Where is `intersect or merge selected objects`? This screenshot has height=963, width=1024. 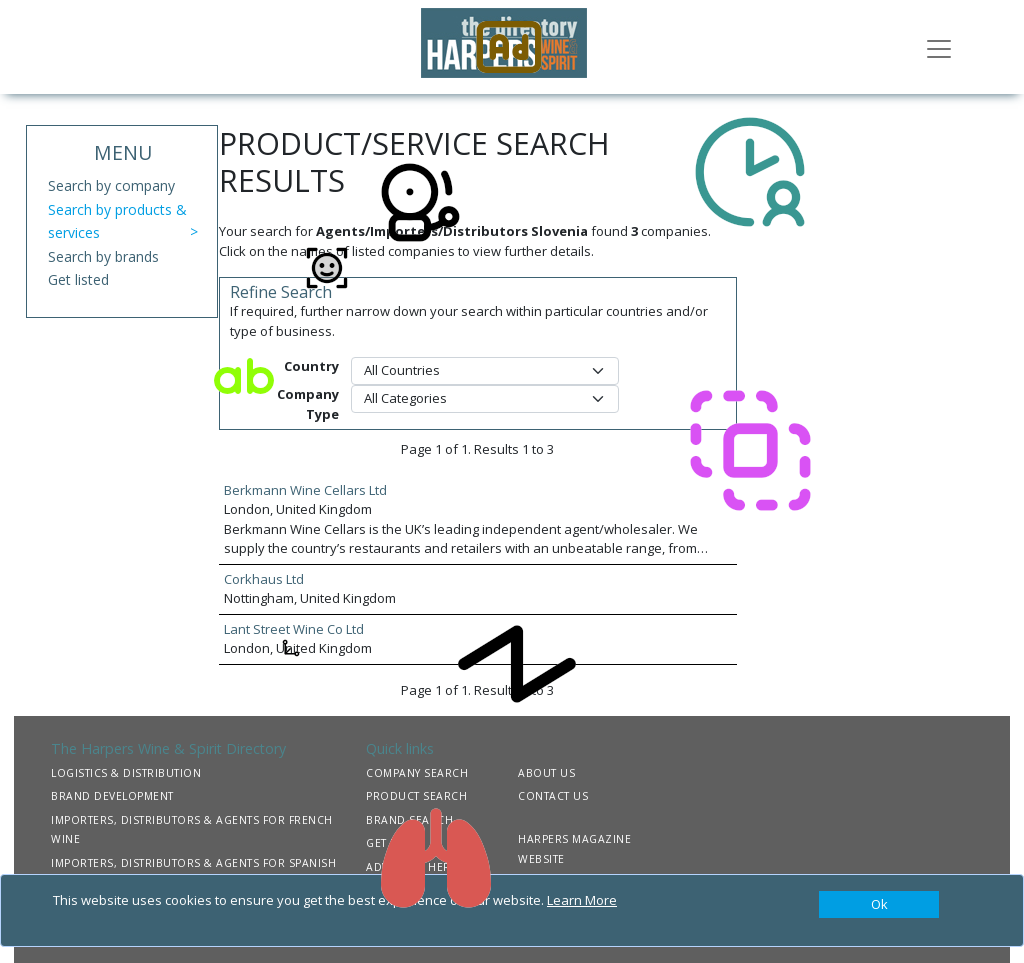 intersect or merge selected objects is located at coordinates (750, 450).